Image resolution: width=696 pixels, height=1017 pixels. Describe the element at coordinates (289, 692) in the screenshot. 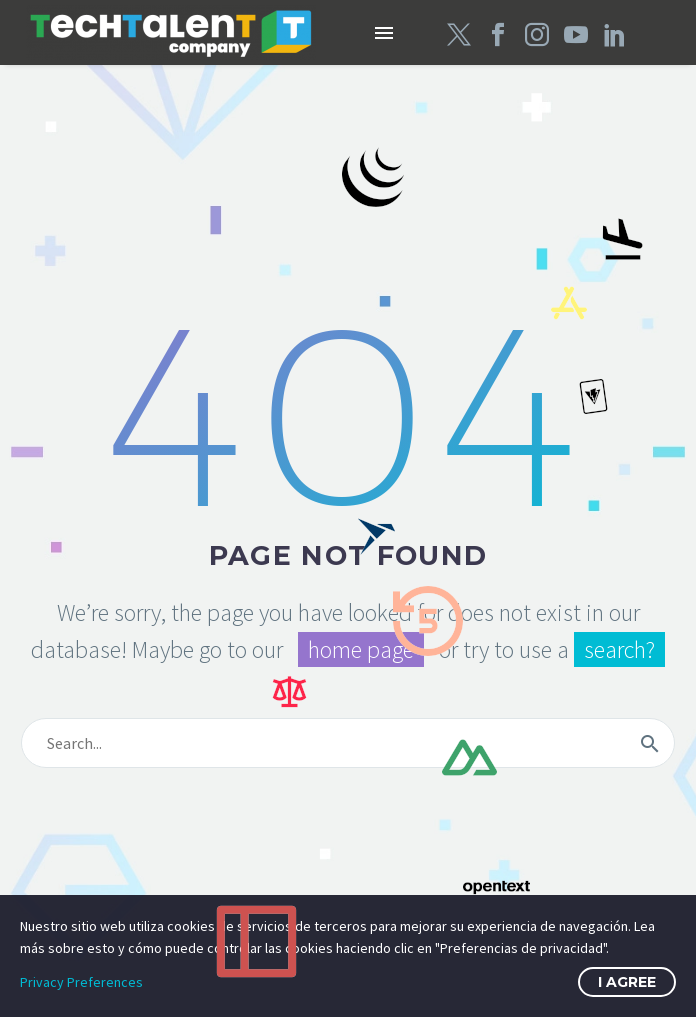

I see `access legal or terms of service information` at that location.